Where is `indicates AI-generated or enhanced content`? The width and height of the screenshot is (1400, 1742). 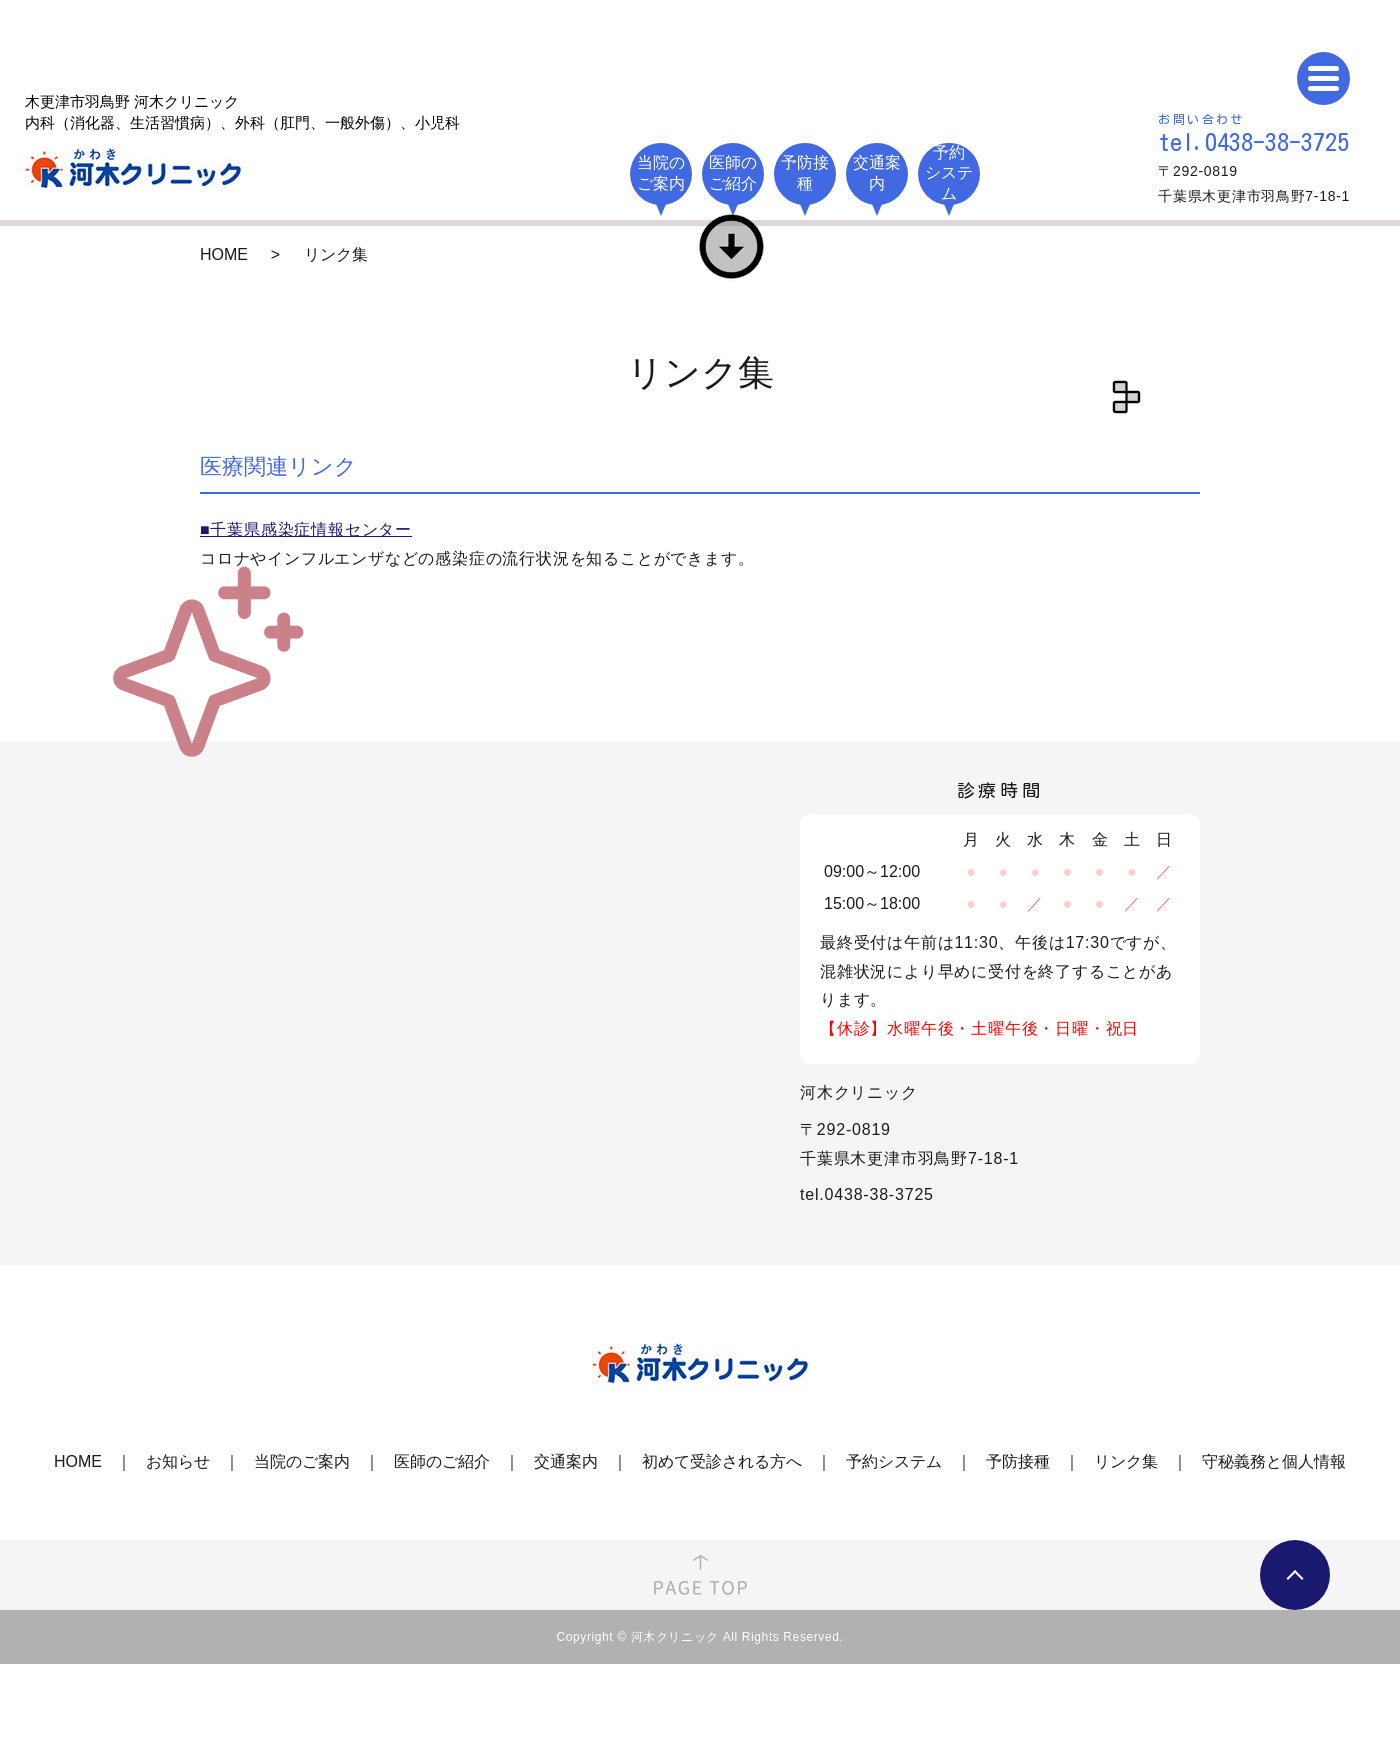
indicates AI-generated or enhanced content is located at coordinates (205, 665).